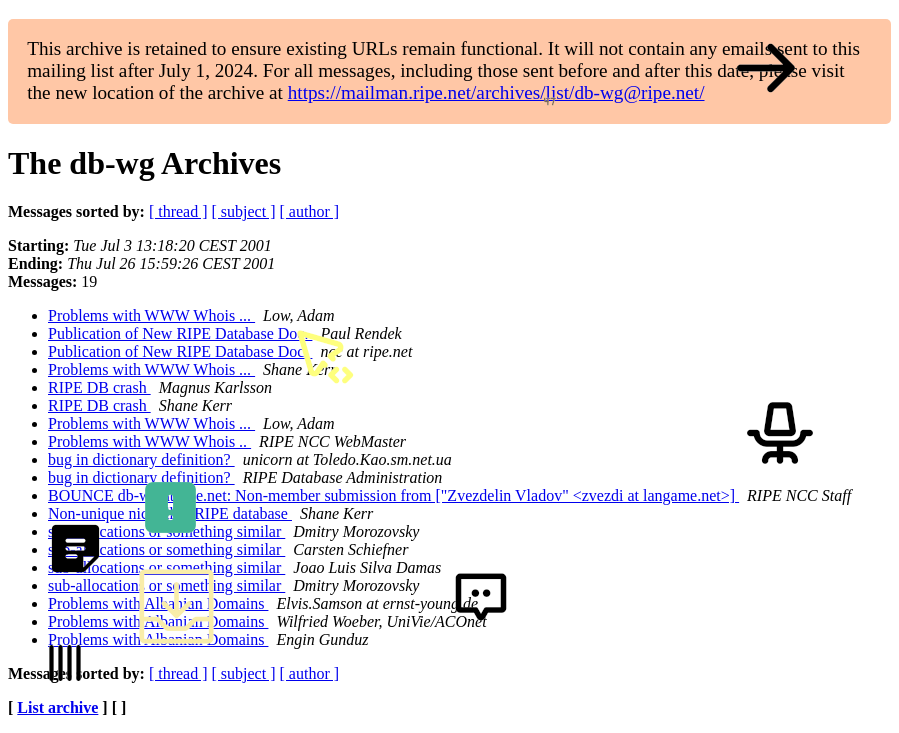  Describe the element at coordinates (549, 101) in the screenshot. I see `indicates item number 47 in a list or sequence` at that location.